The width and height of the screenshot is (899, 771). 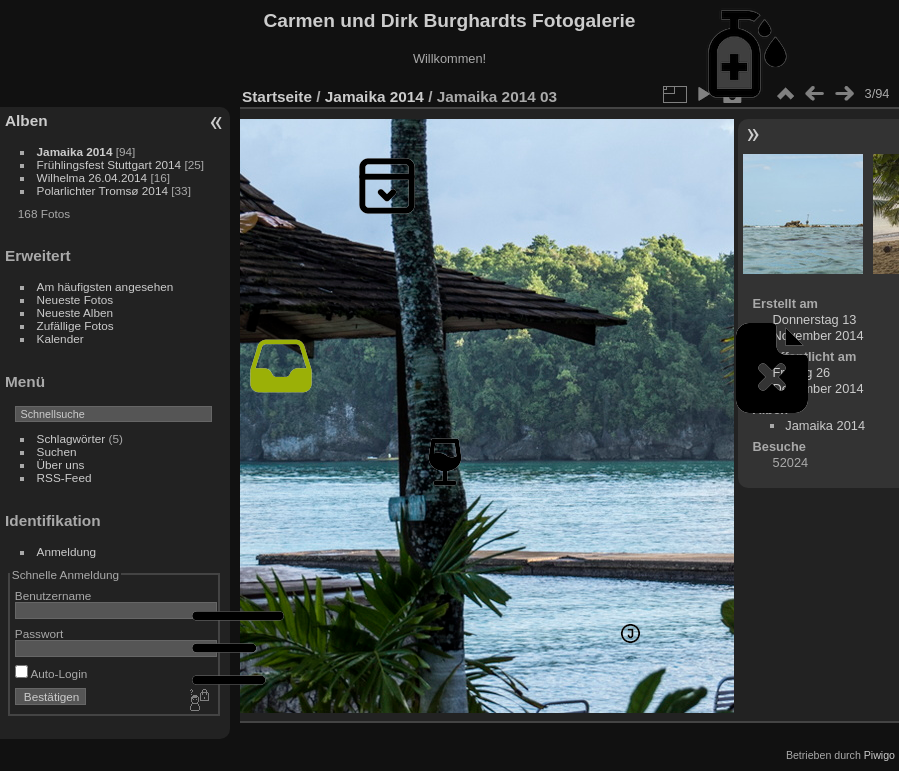 I want to click on expand the navigation bar, so click(x=387, y=186).